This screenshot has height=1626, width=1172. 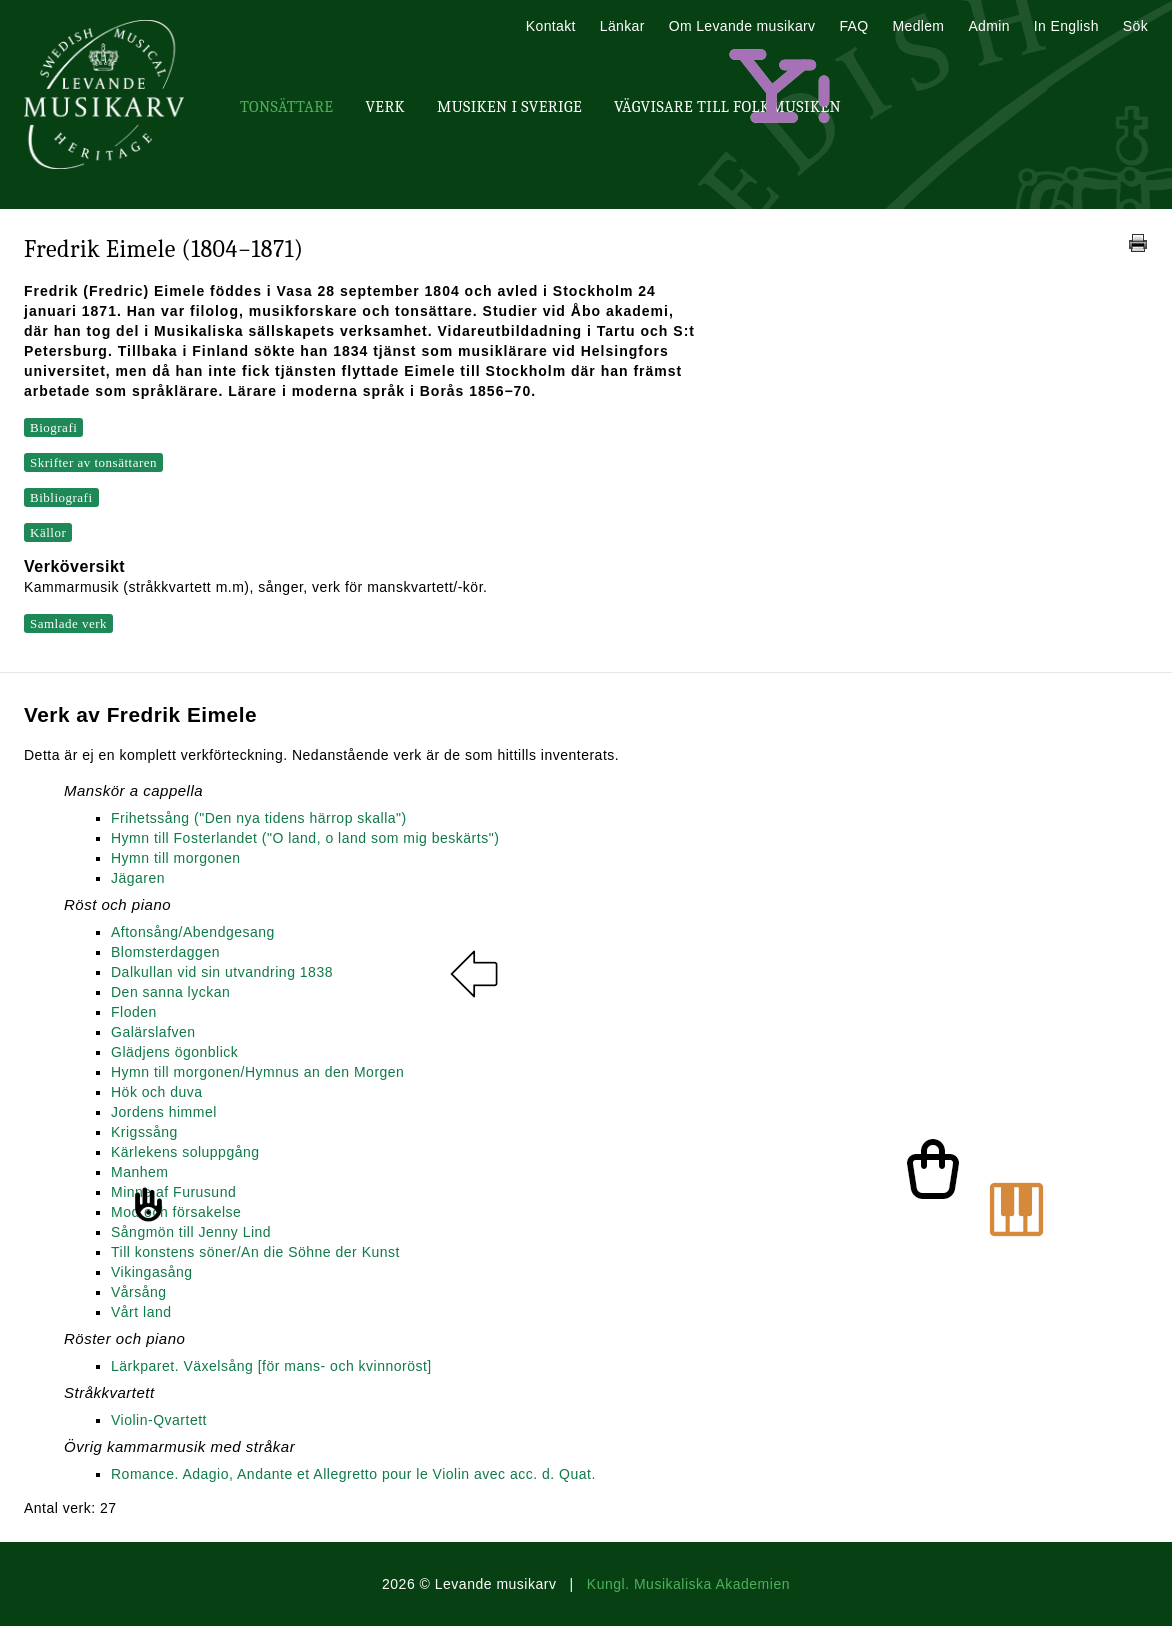 What do you see at coordinates (1016, 1209) in the screenshot?
I see `open music or piano app` at bounding box center [1016, 1209].